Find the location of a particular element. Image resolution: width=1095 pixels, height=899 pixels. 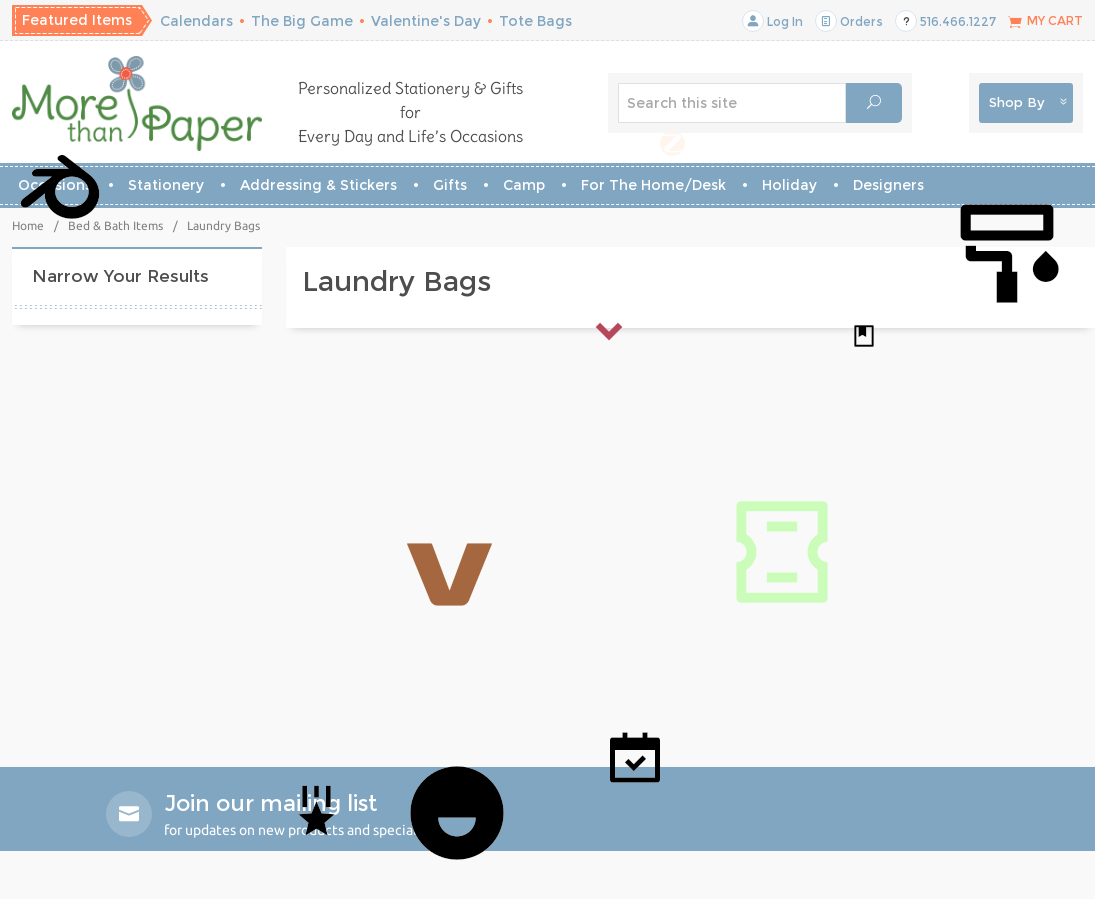

open veed video editing app is located at coordinates (449, 574).